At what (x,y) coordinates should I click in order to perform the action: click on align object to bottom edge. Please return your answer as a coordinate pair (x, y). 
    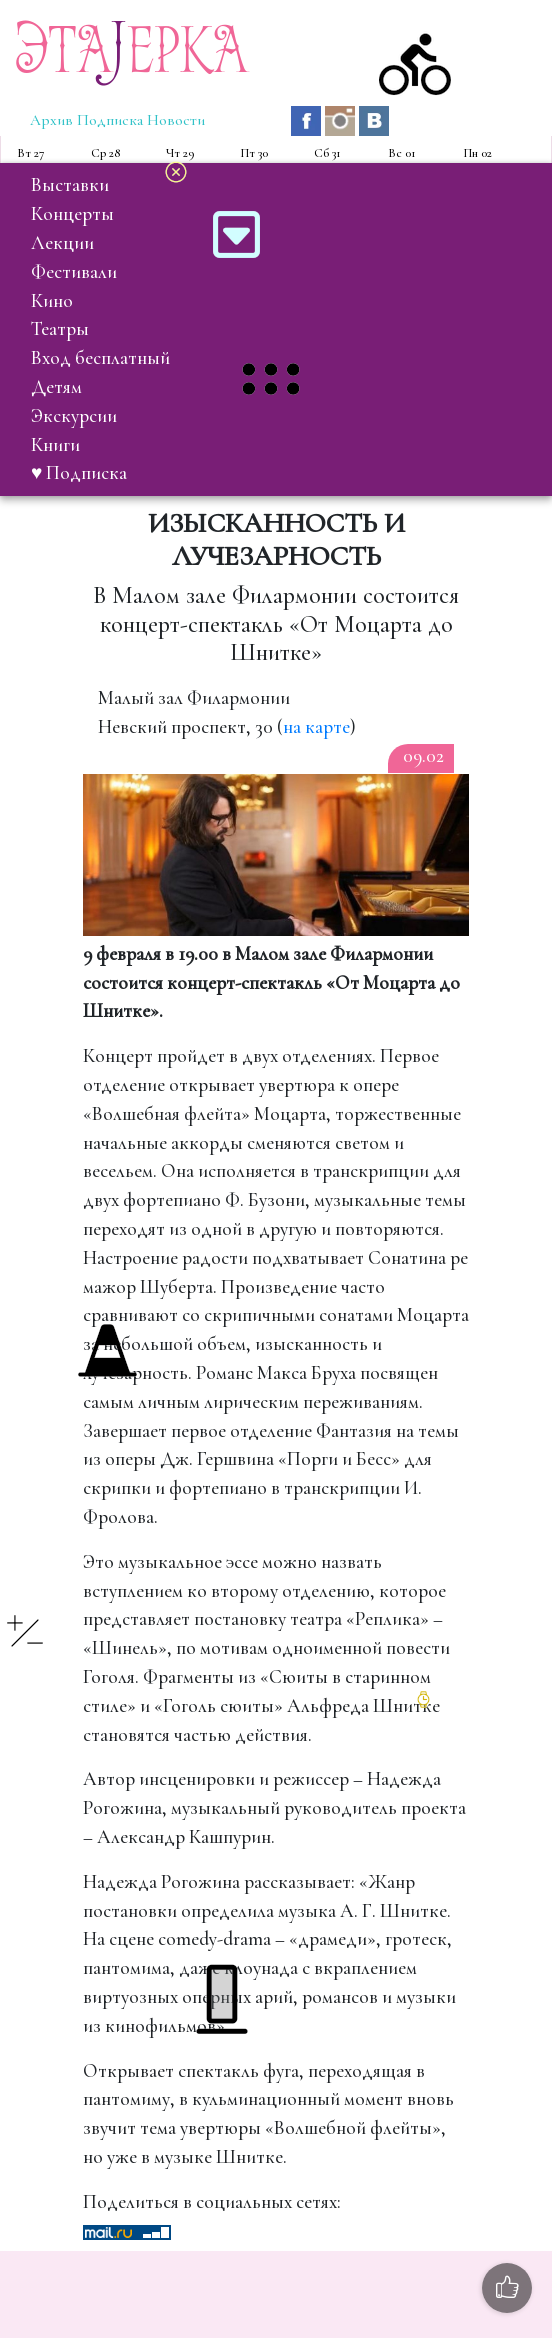
    Looking at the image, I should click on (222, 1998).